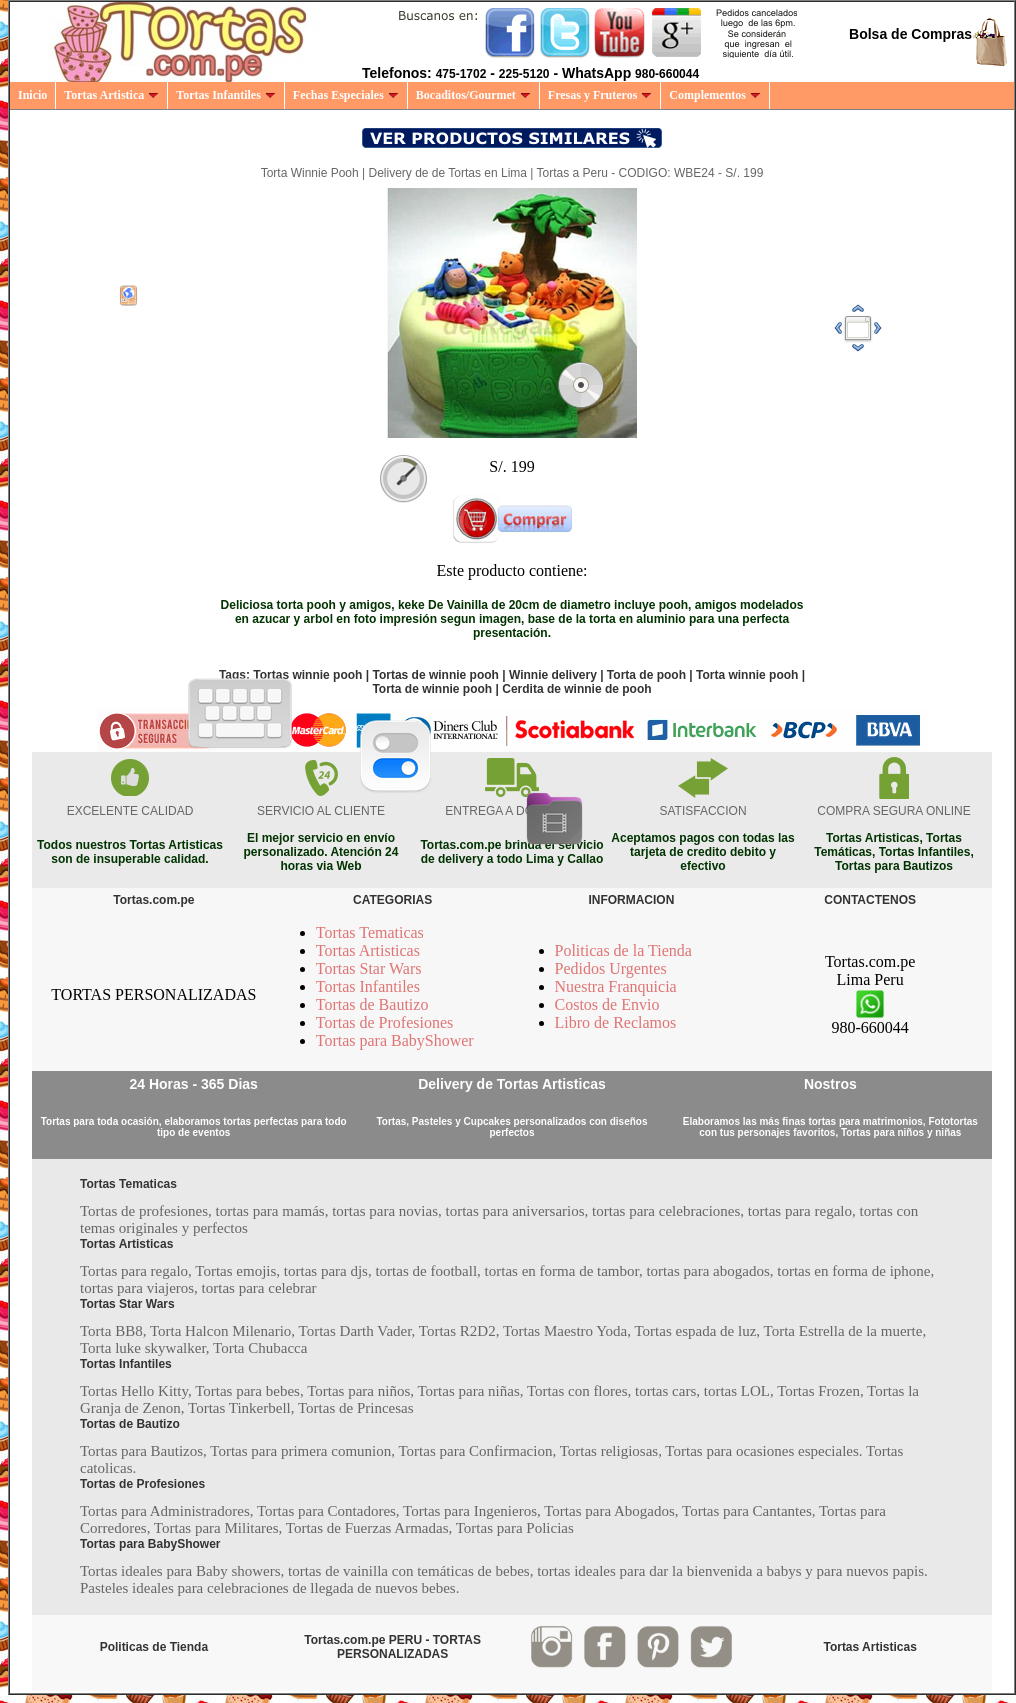 Image resolution: width=1016 pixels, height=1703 pixels. What do you see at coordinates (581, 385) in the screenshot?
I see `indicates a DVD-RAM disc or optical media device` at bounding box center [581, 385].